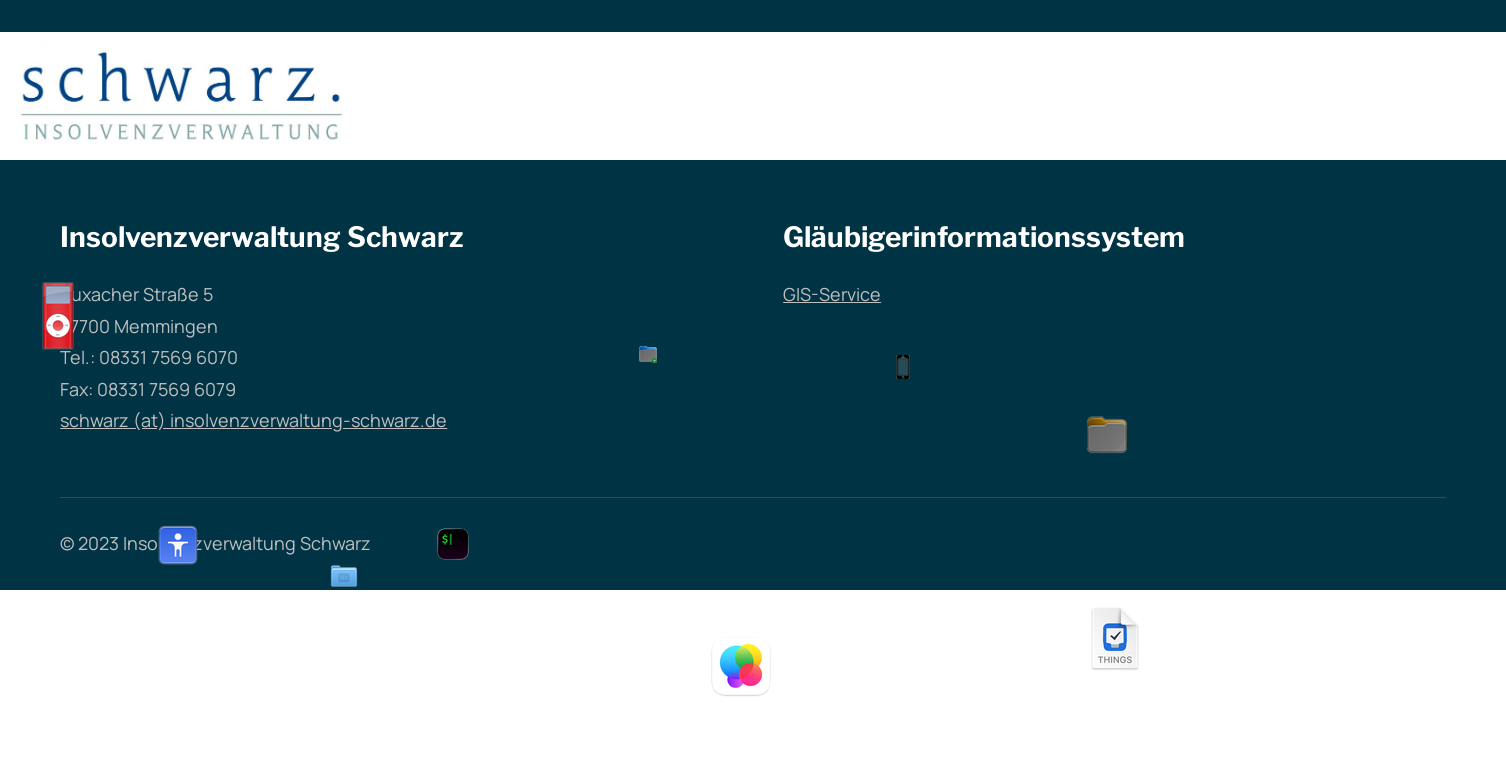 Image resolution: width=1506 pixels, height=770 pixels. Describe the element at coordinates (58, 316) in the screenshot. I see `indicates a connected iPod nano device` at that location.